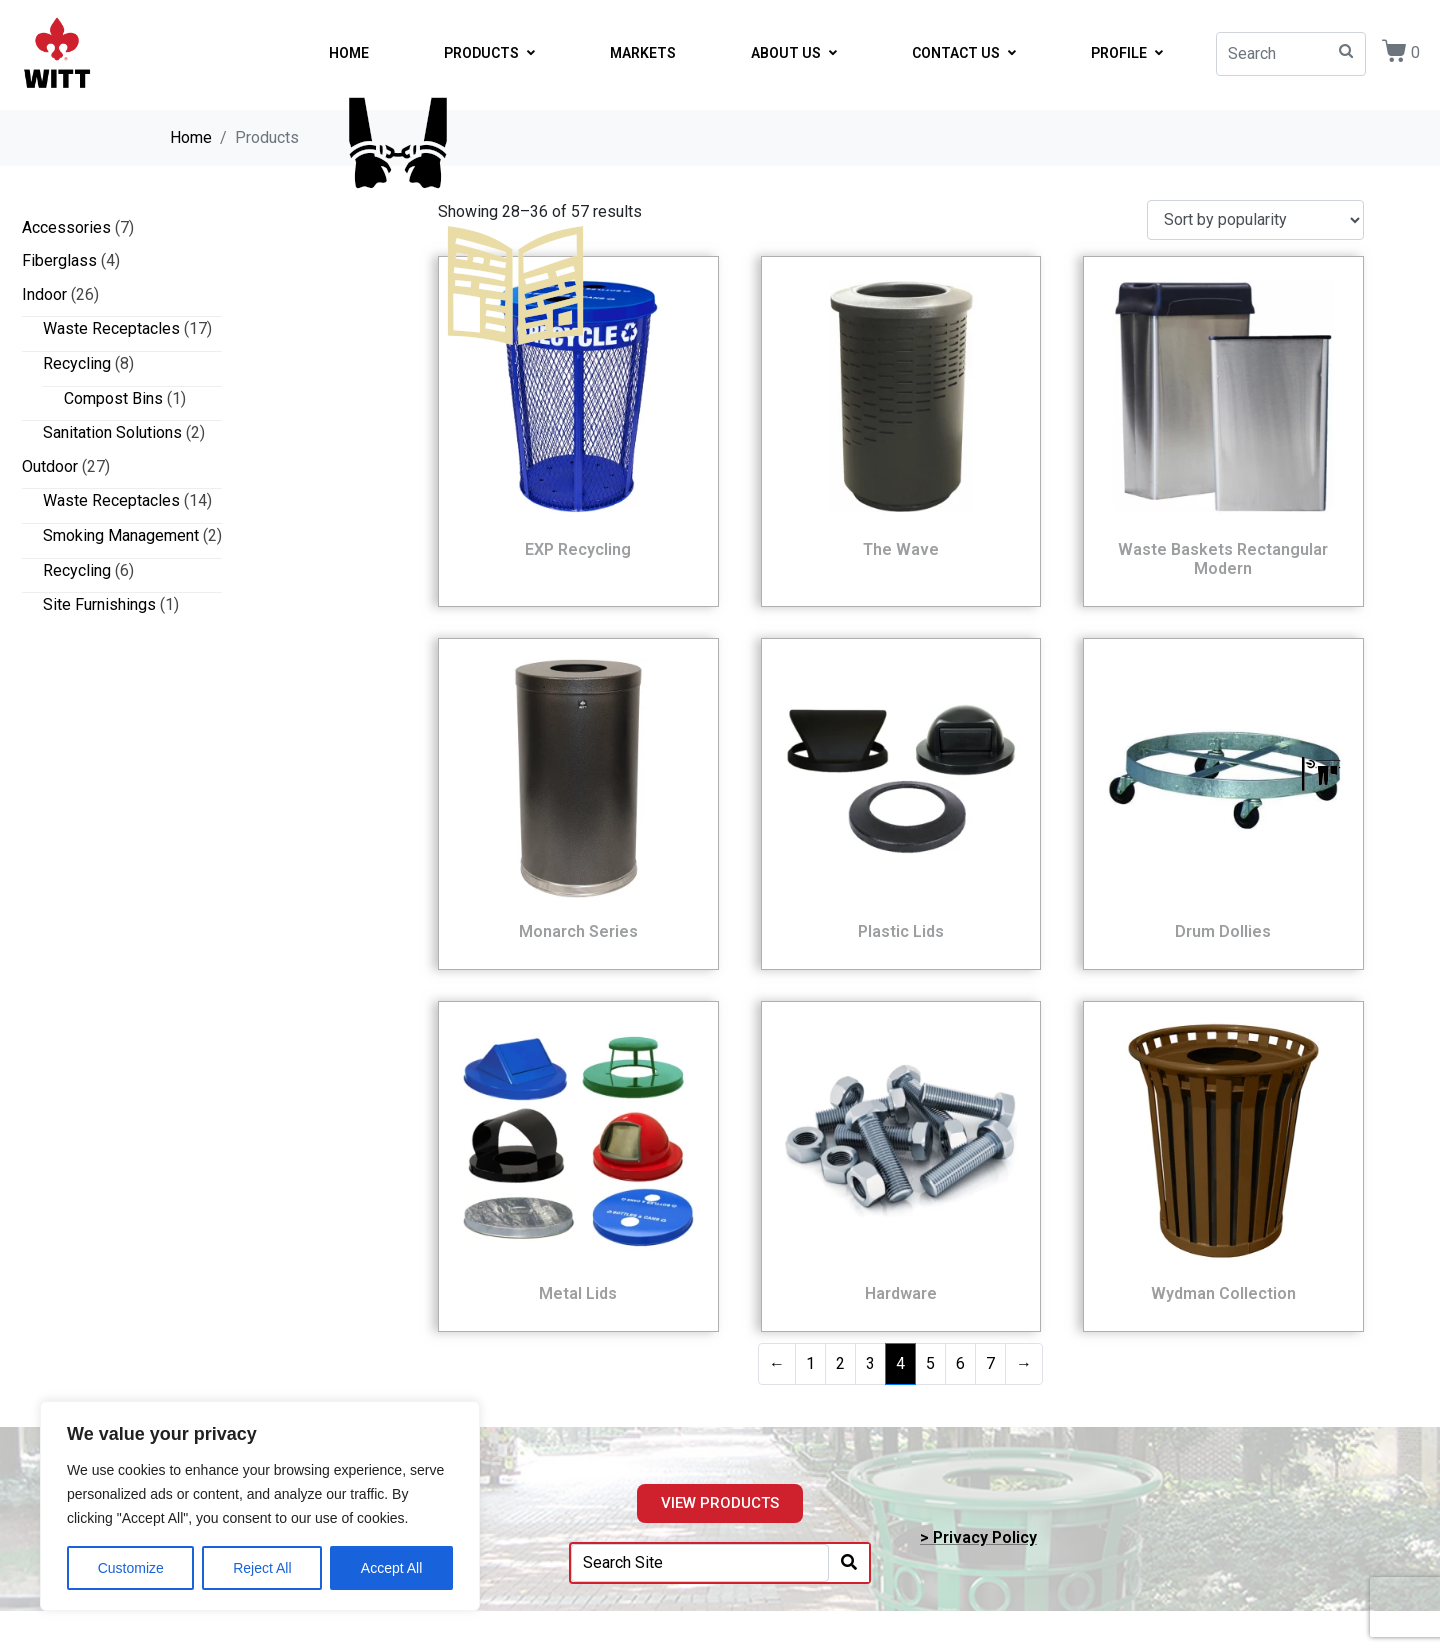 This screenshot has height=1651, width=1440. Describe the element at coordinates (1321, 772) in the screenshot. I see `laundry or clothing care feature` at that location.